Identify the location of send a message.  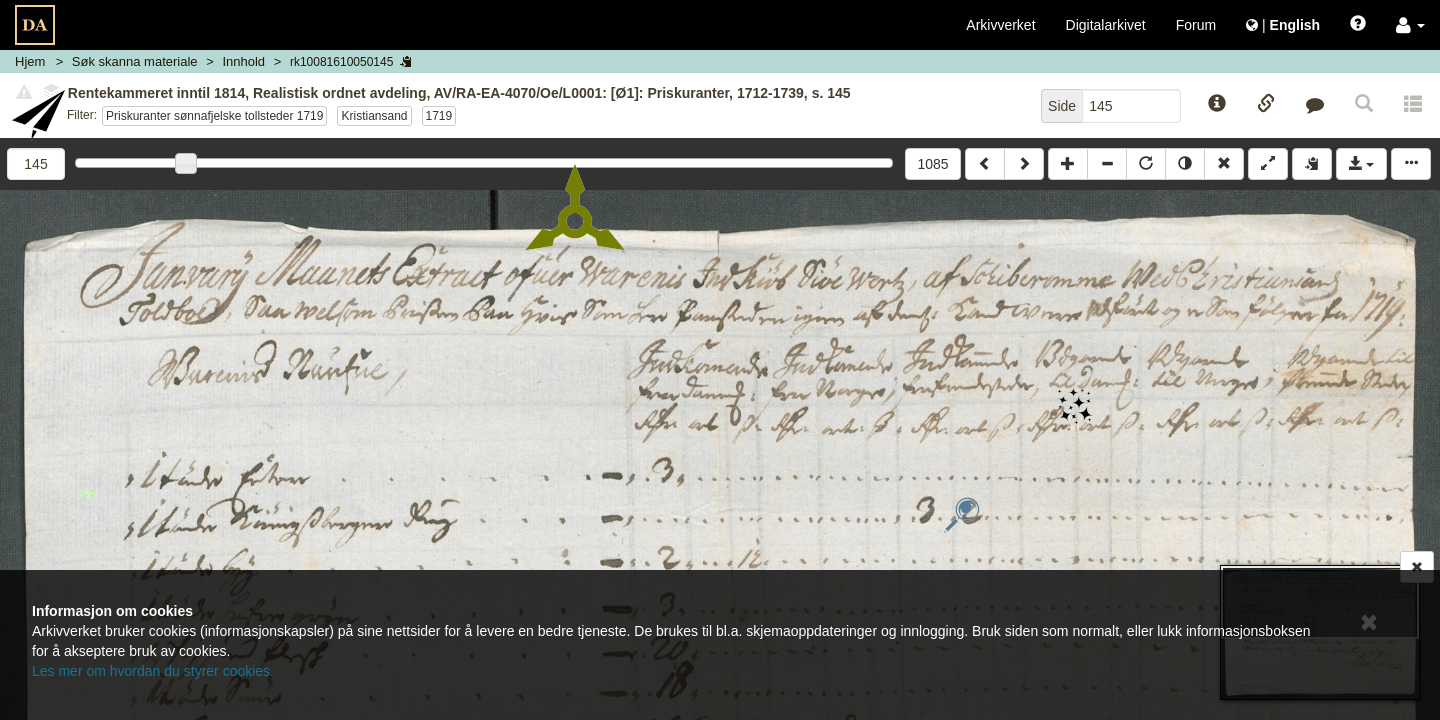
(38, 115).